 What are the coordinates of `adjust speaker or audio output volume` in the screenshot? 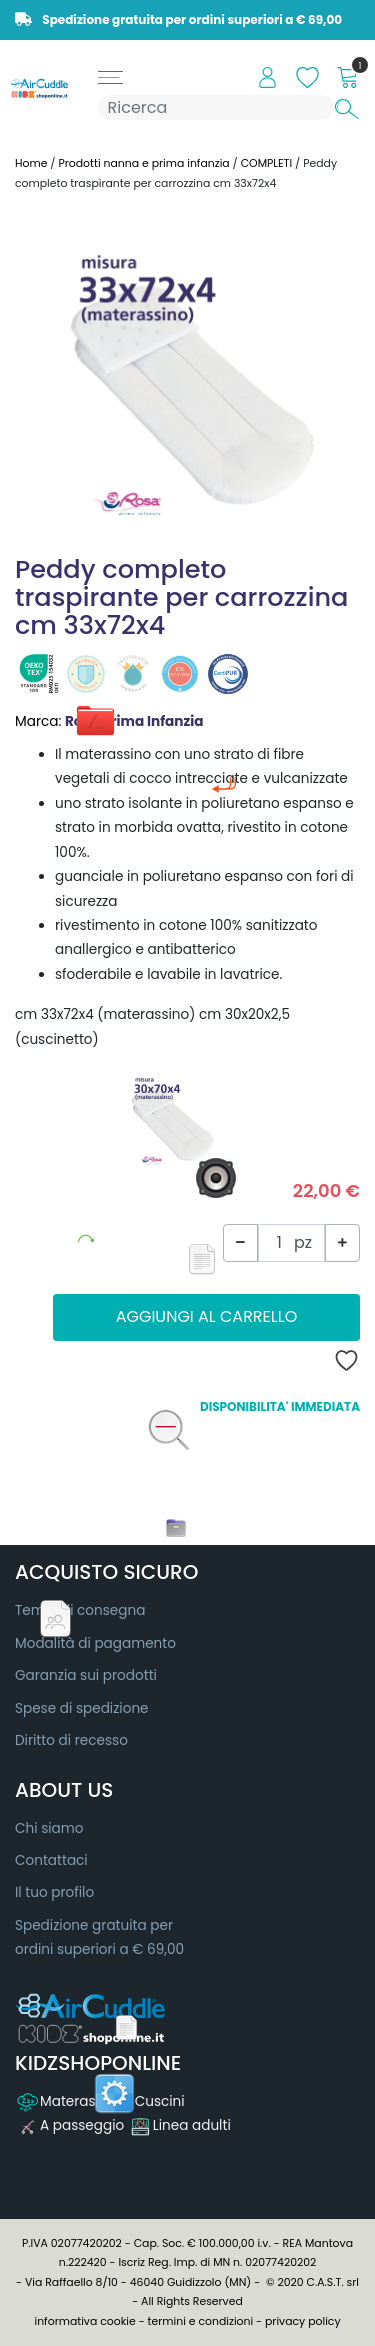 It's located at (216, 1178).